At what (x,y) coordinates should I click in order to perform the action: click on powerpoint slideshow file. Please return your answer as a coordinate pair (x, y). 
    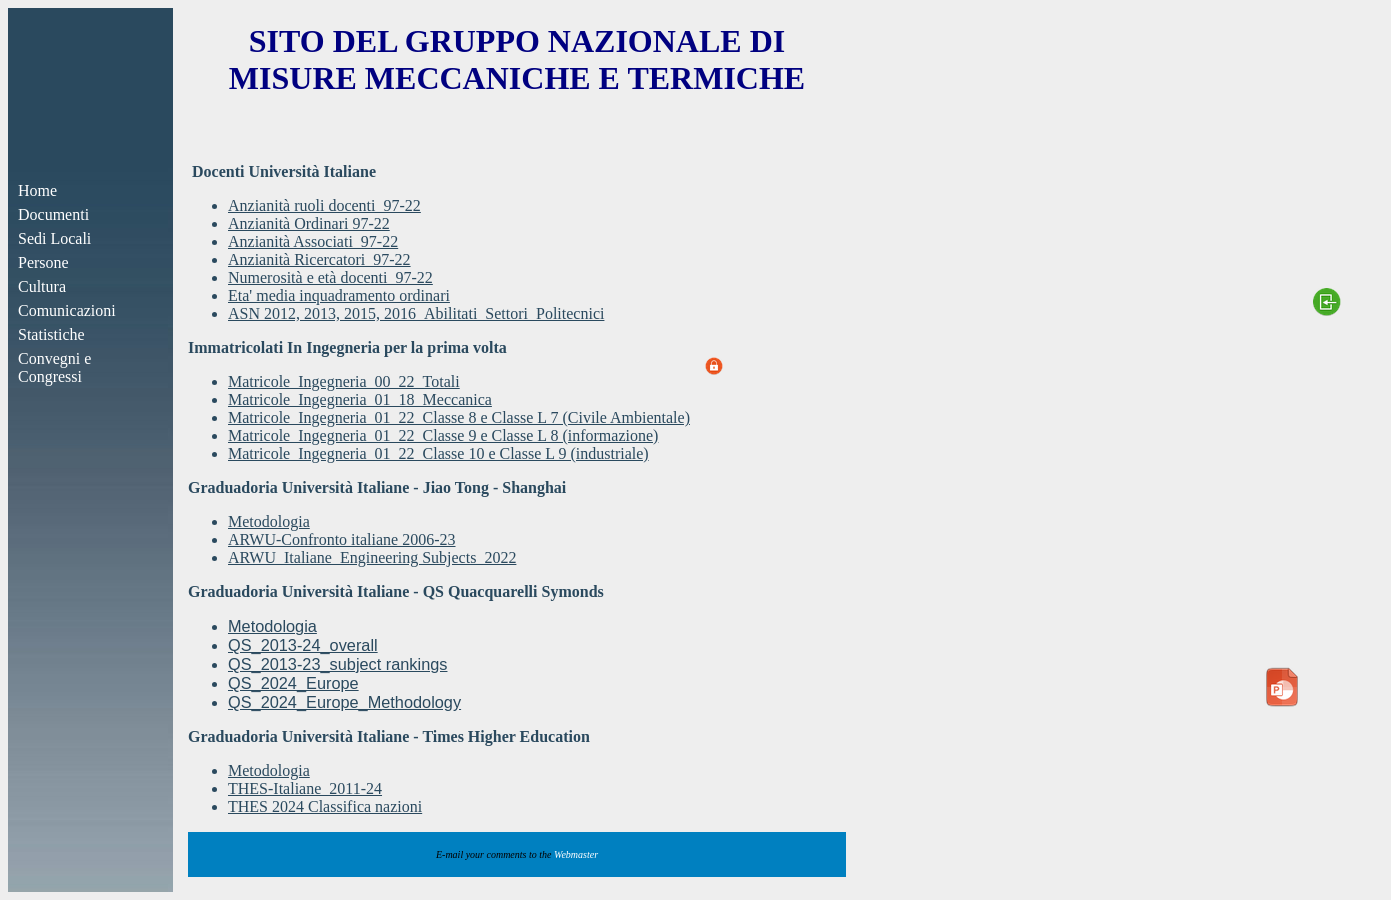
    Looking at the image, I should click on (1282, 687).